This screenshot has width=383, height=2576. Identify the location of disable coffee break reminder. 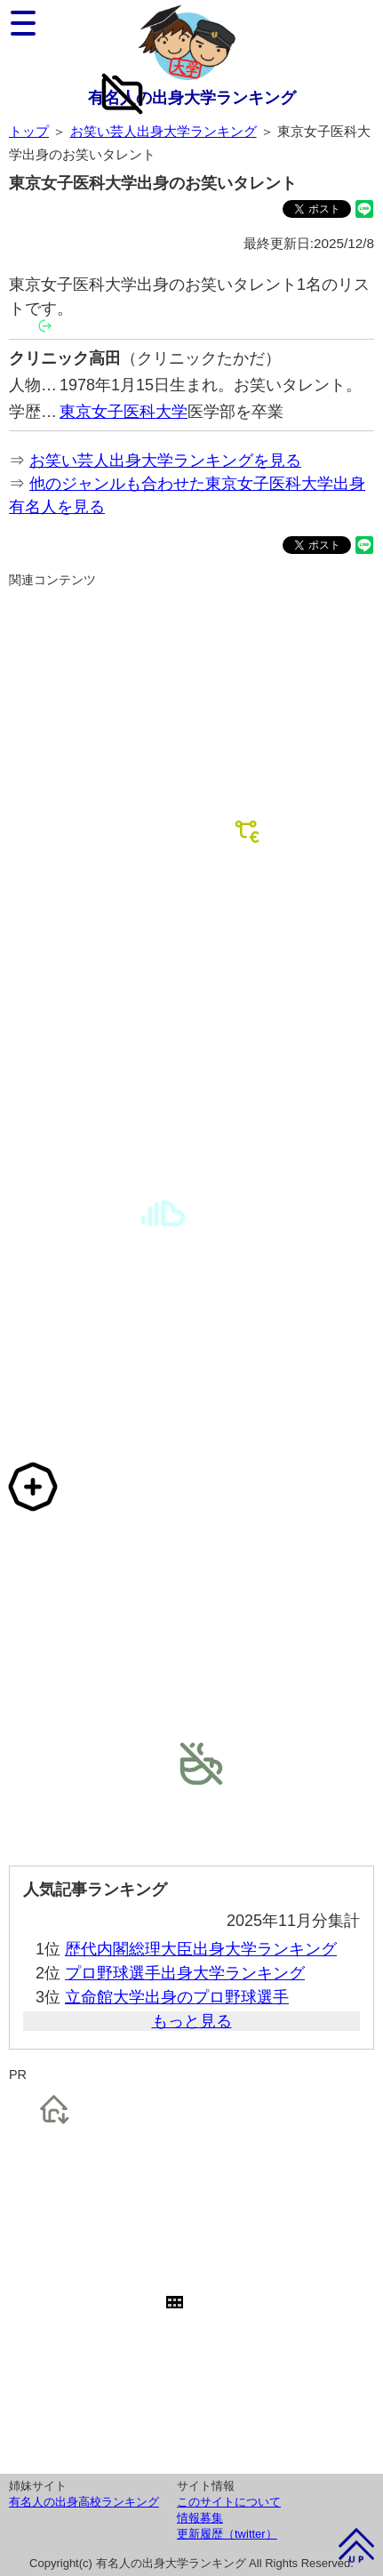
(201, 1763).